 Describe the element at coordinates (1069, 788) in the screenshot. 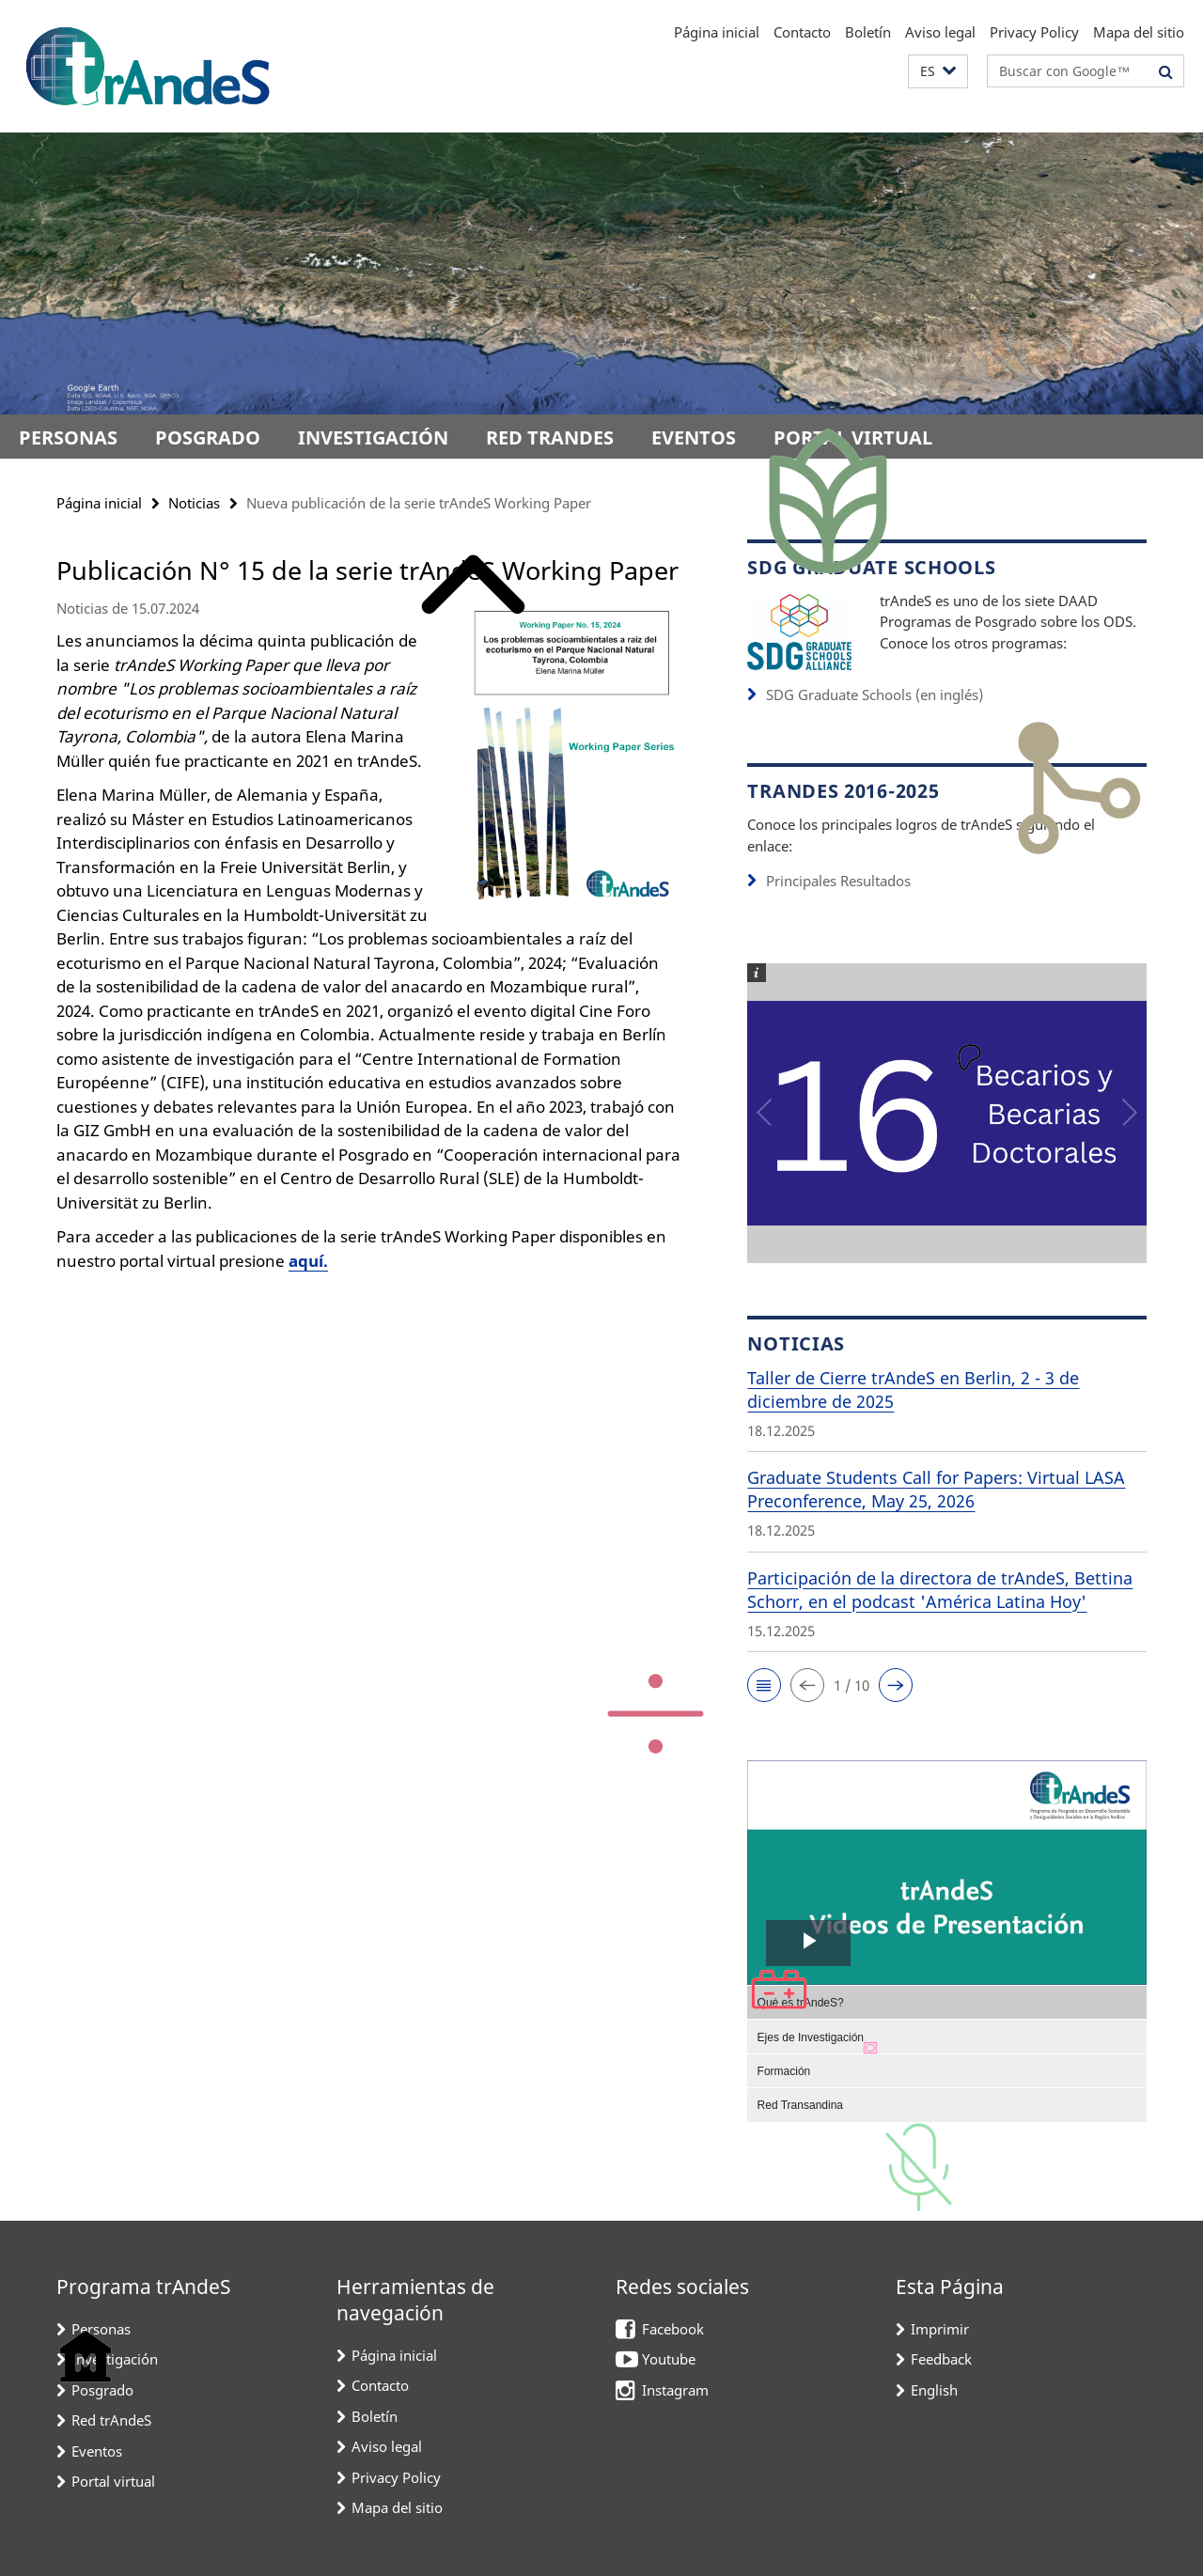

I see `merge branches in version control` at that location.